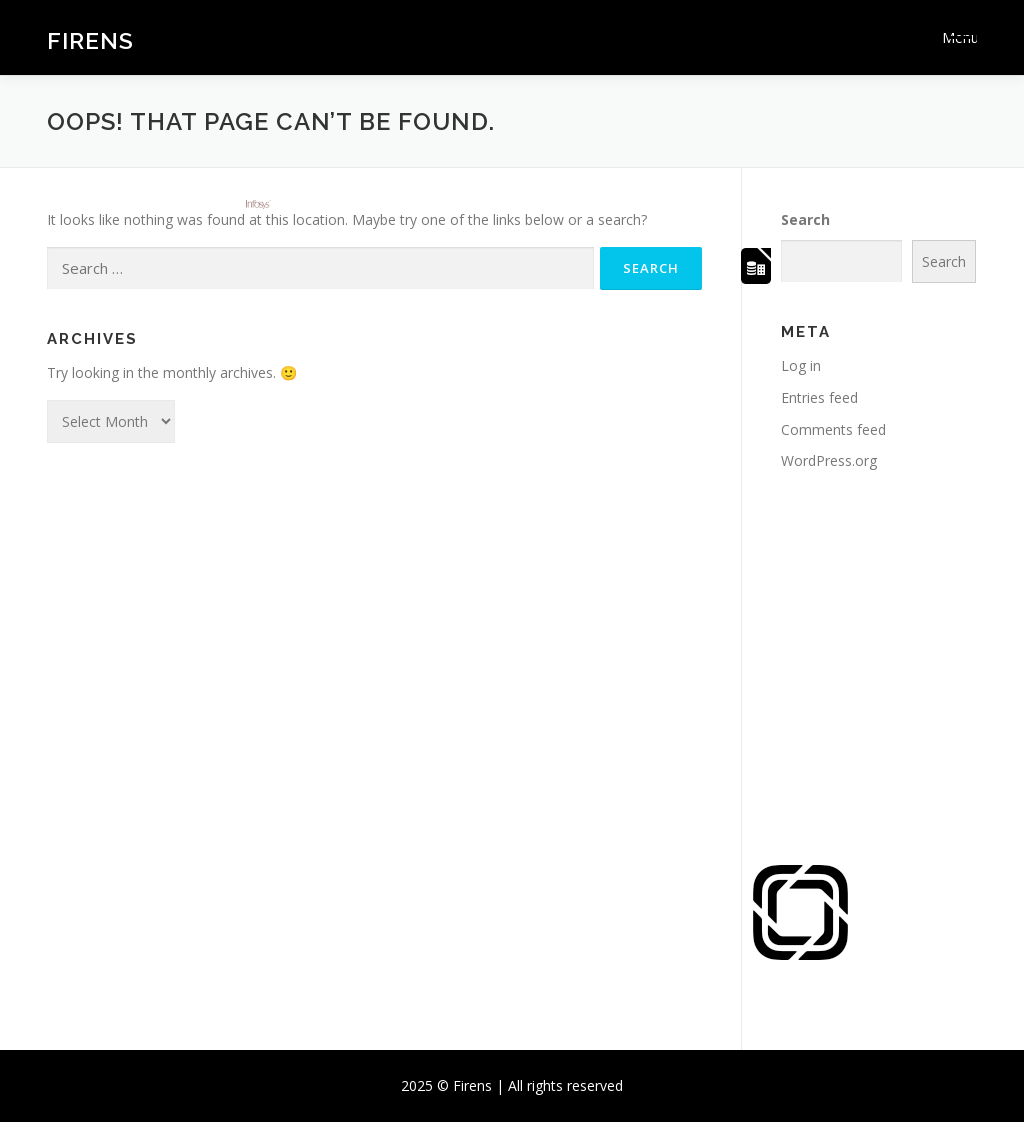 The image size is (1024, 1122). Describe the element at coordinates (800, 912) in the screenshot. I see `Prismic CMS logo` at that location.